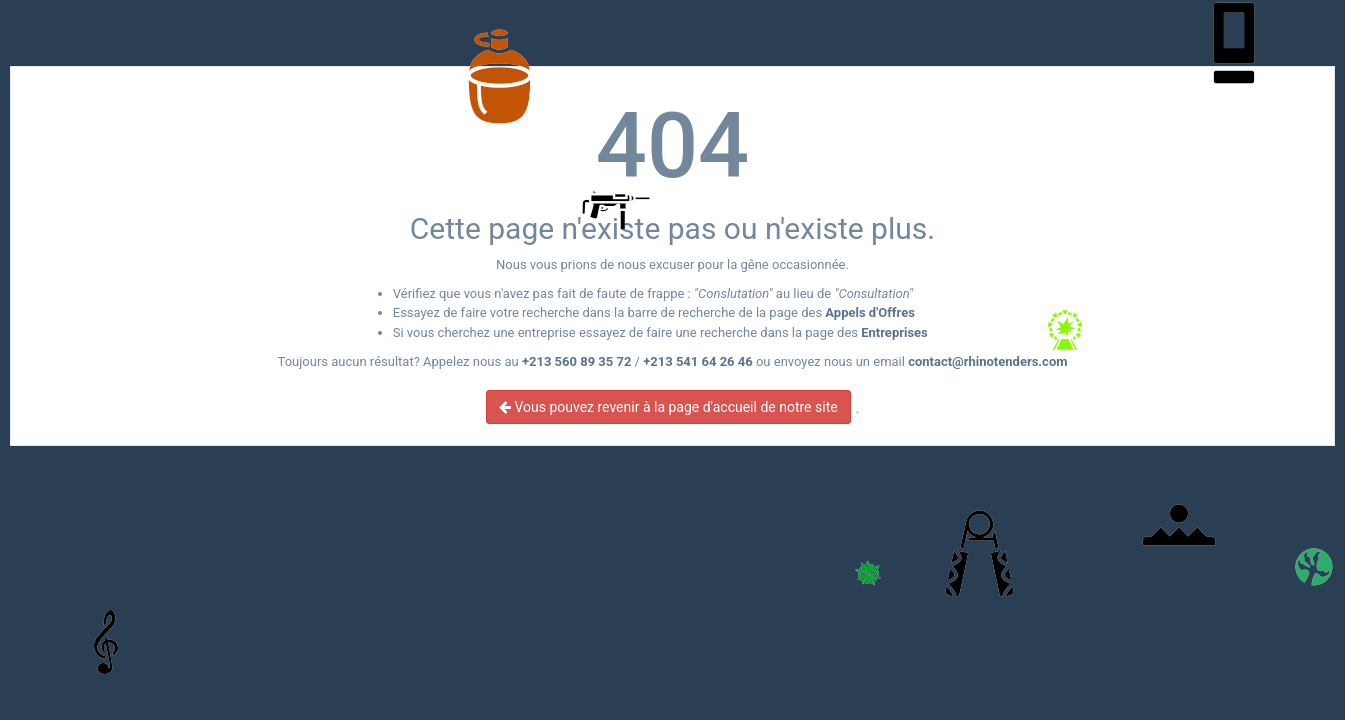 This screenshot has height=720, width=1345. What do you see at coordinates (499, 76) in the screenshot?
I see `view water or hydration inventory item` at bounding box center [499, 76].